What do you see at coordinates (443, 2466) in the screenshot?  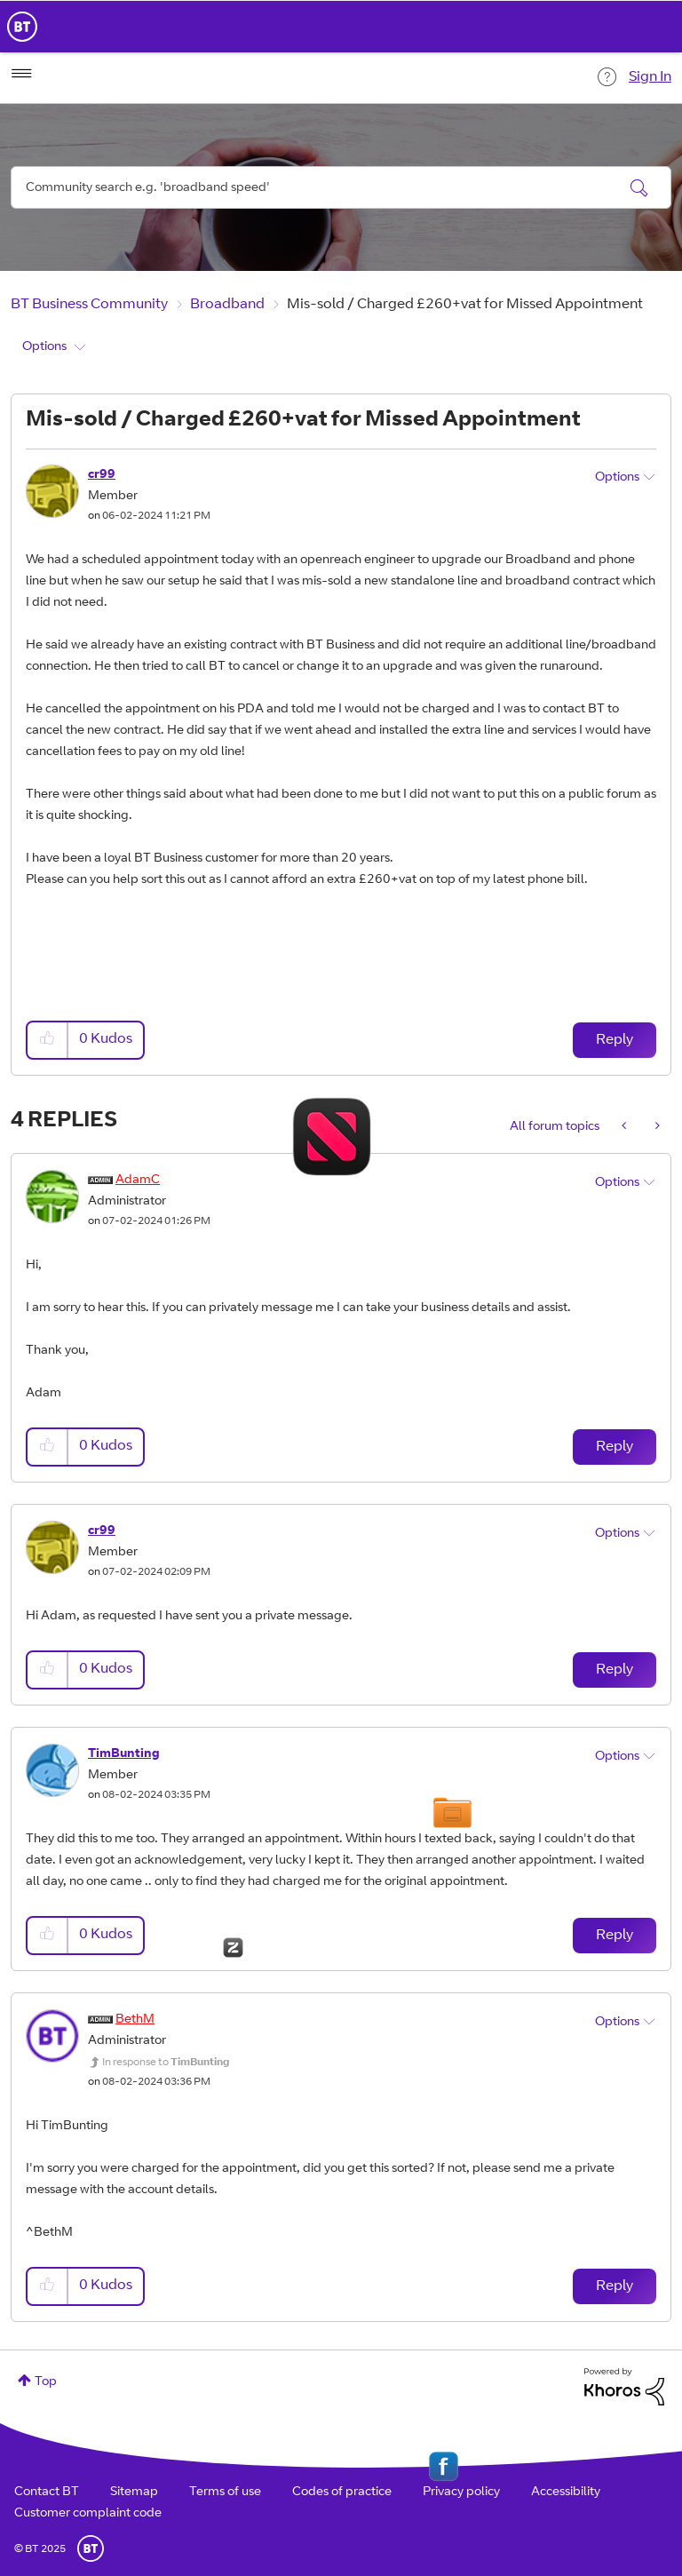 I see `open facebook in browser` at bounding box center [443, 2466].